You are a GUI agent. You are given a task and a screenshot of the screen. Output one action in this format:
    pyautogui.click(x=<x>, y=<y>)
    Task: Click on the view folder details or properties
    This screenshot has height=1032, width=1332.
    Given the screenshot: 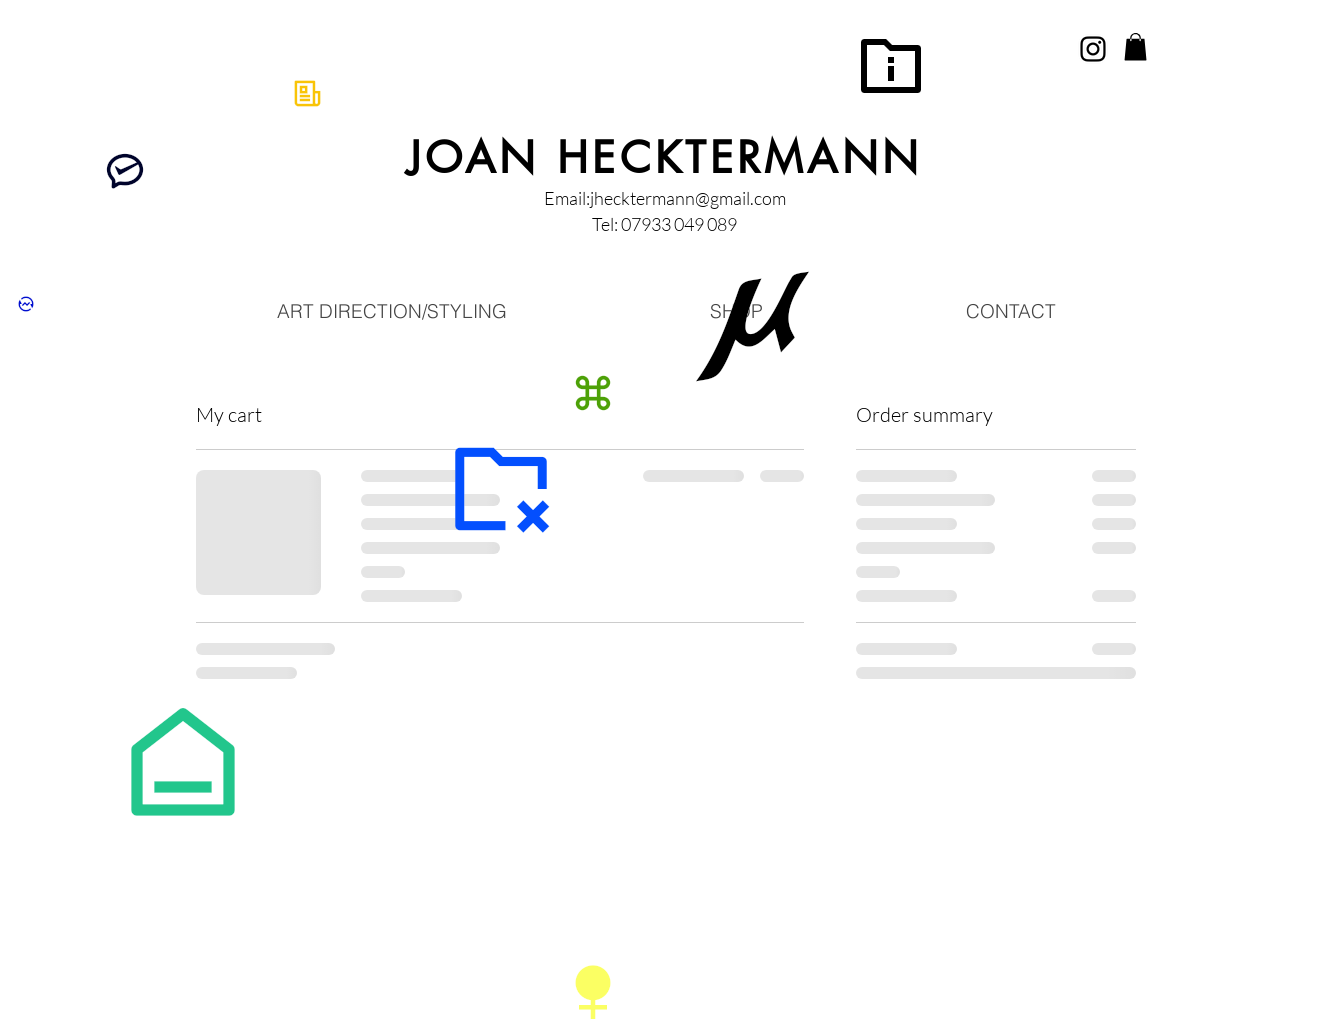 What is the action you would take?
    pyautogui.click(x=891, y=66)
    